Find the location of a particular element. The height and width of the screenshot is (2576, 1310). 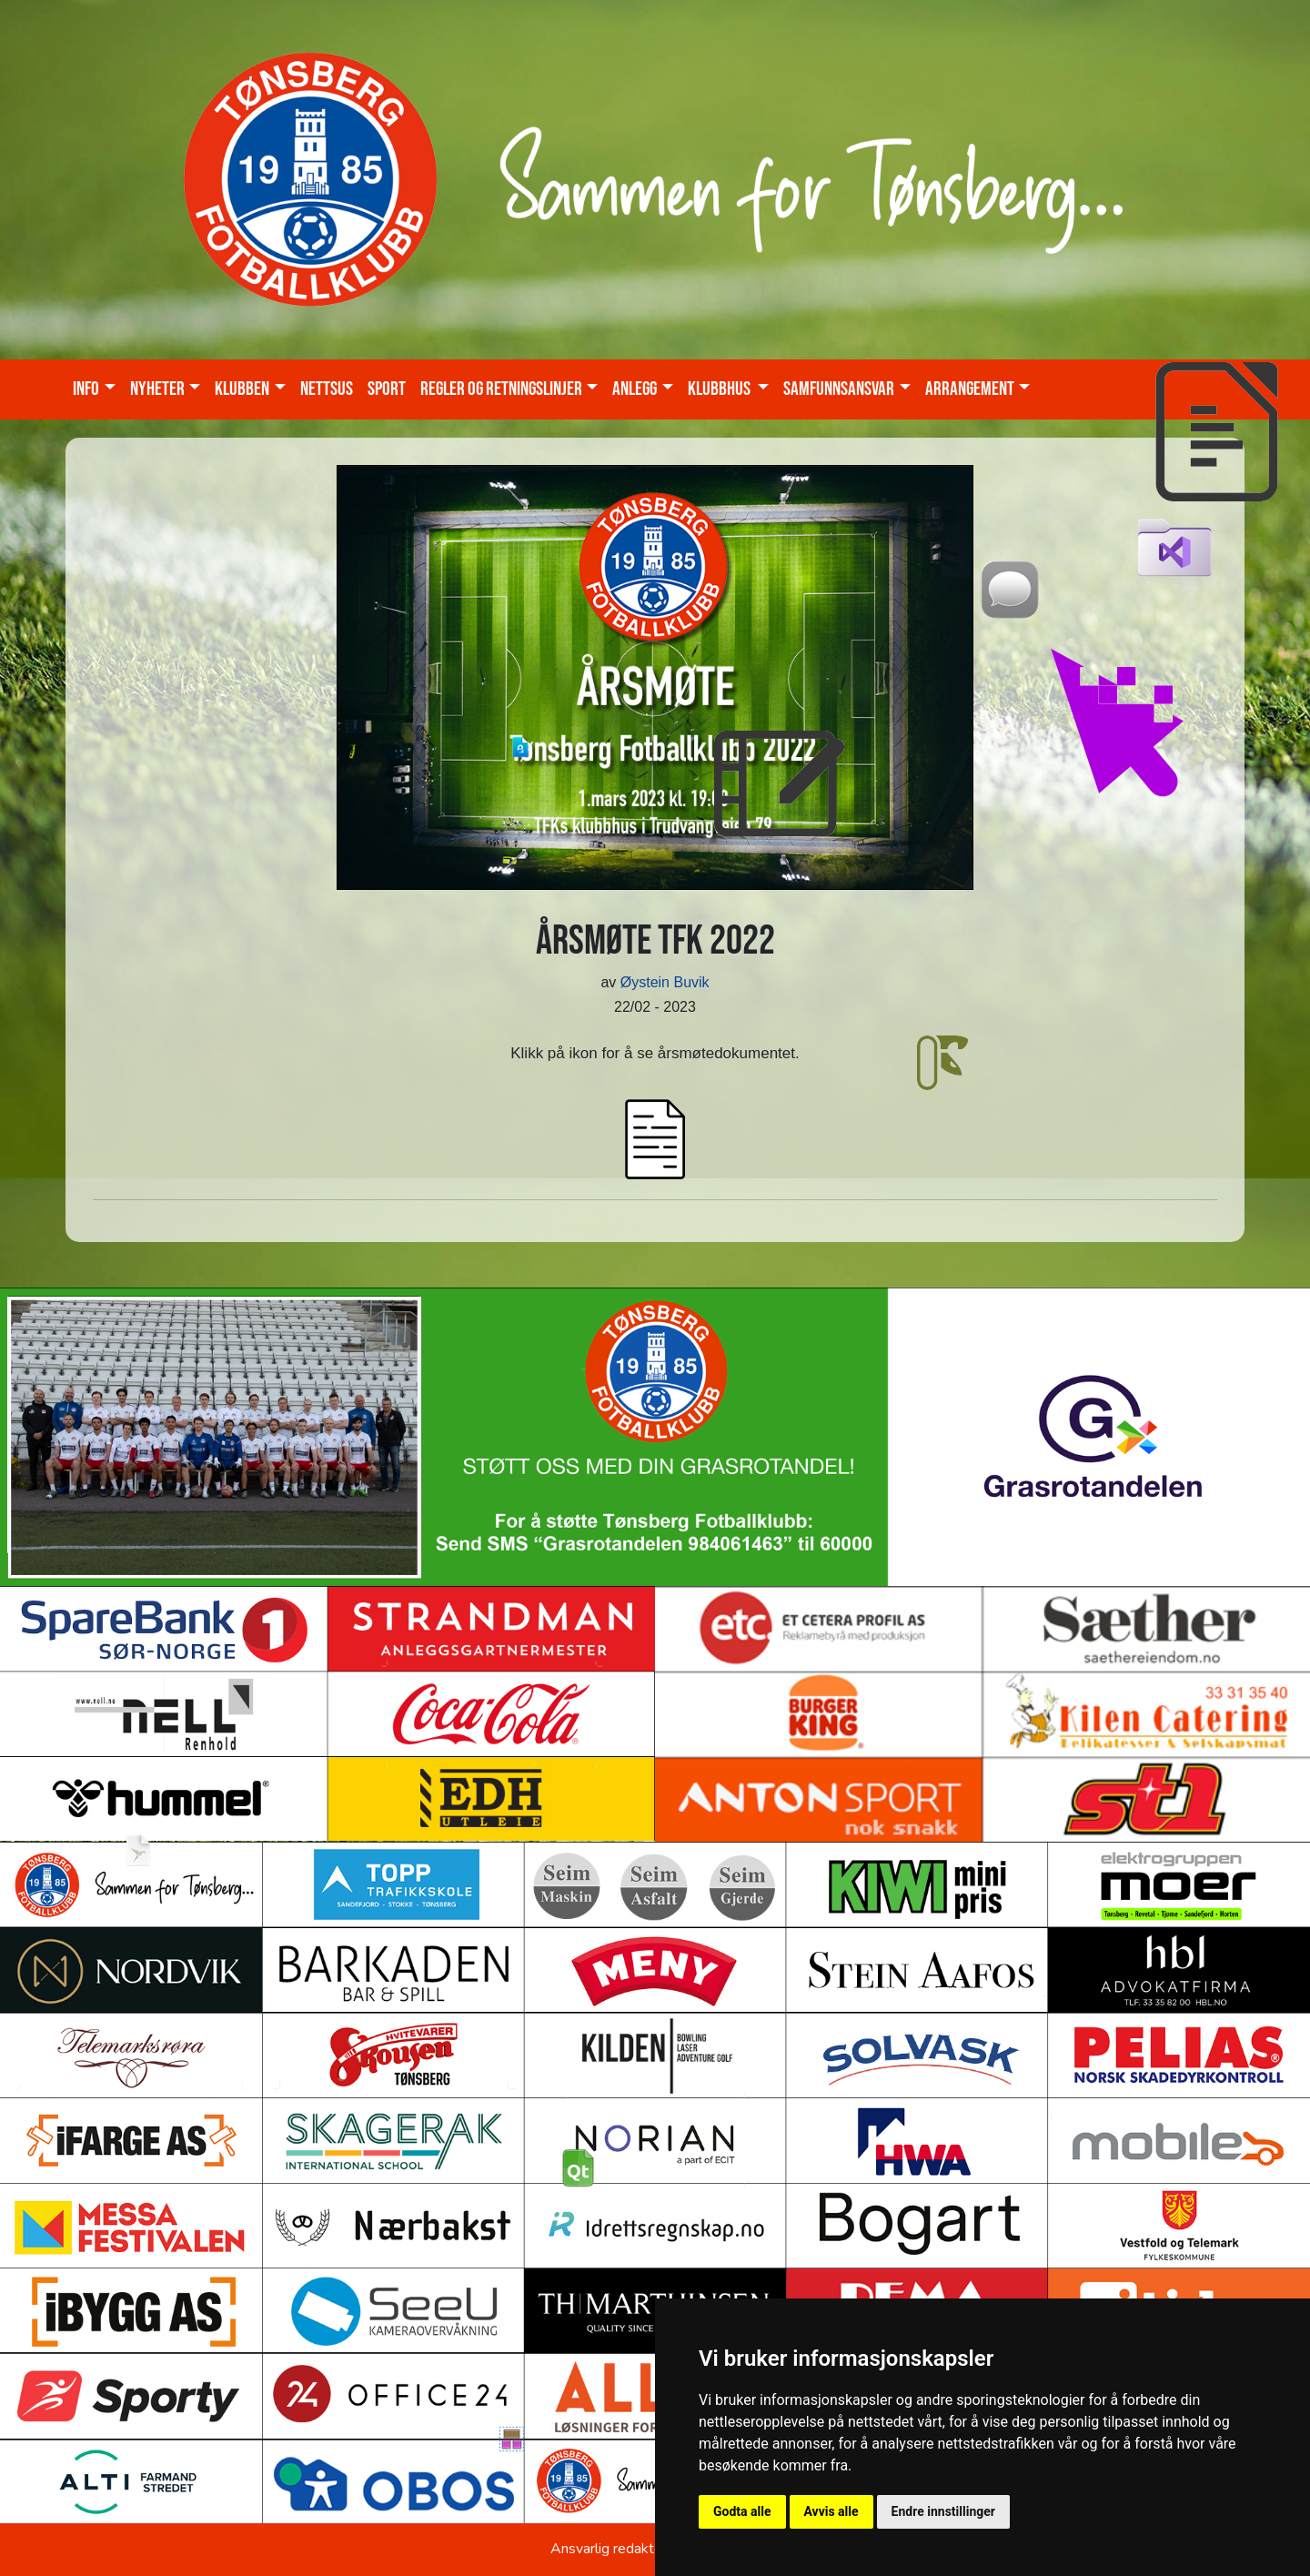

access system utilities and tools is located at coordinates (944, 1063).